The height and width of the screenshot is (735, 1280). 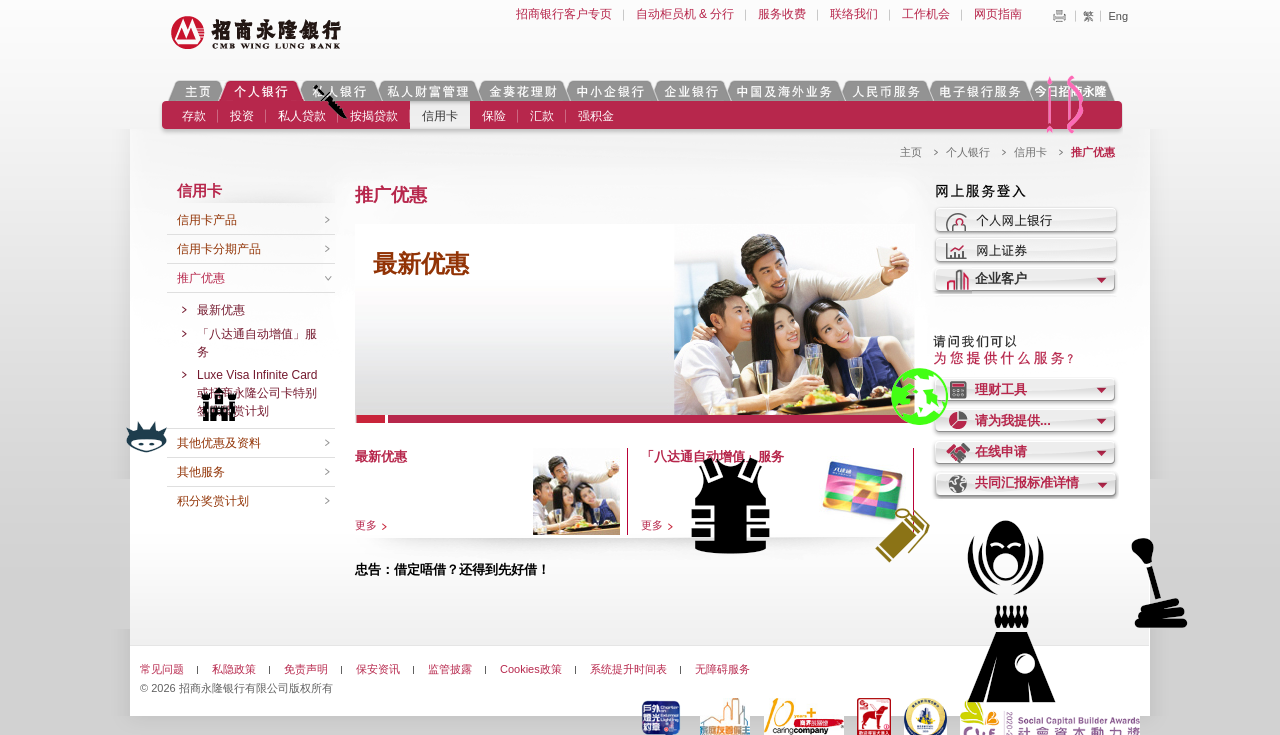 I want to click on equip body armor or protective gear, so click(x=730, y=505).